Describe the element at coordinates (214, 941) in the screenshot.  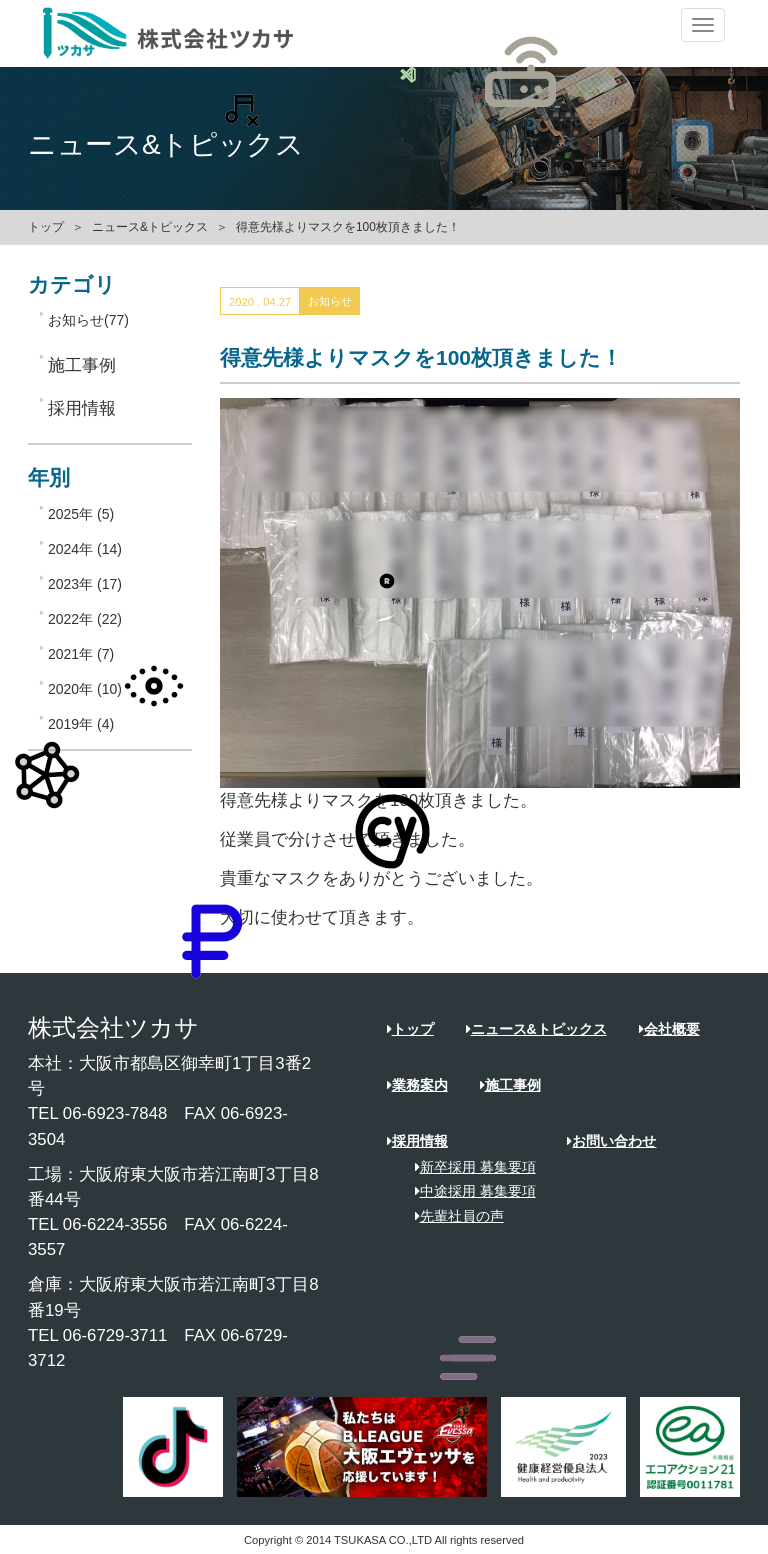
I see `indicates Russian ruble currency` at that location.